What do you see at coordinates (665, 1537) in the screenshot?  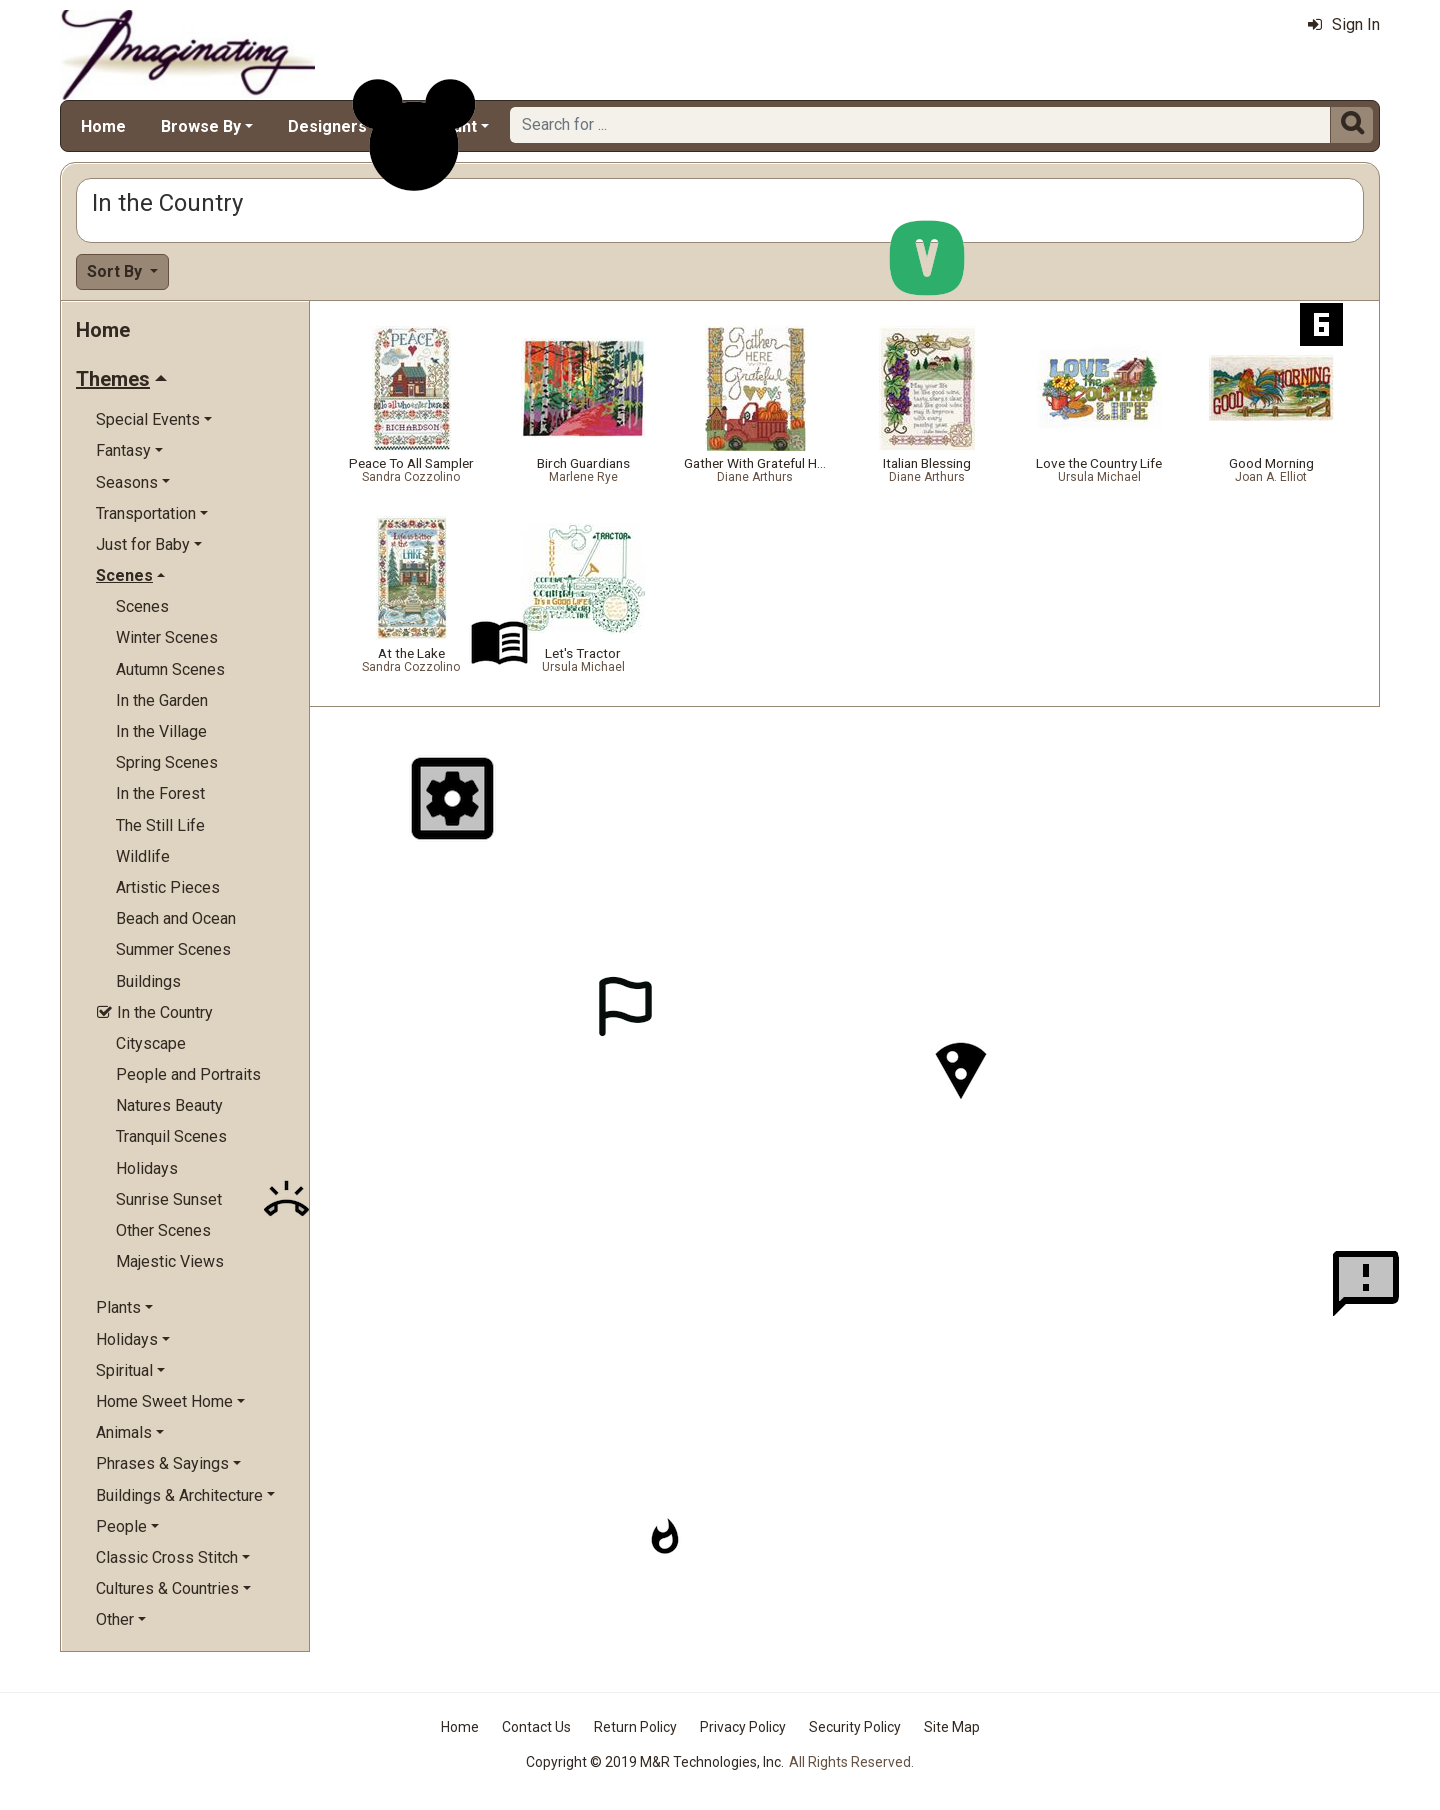 I see `view trending or popular content` at bounding box center [665, 1537].